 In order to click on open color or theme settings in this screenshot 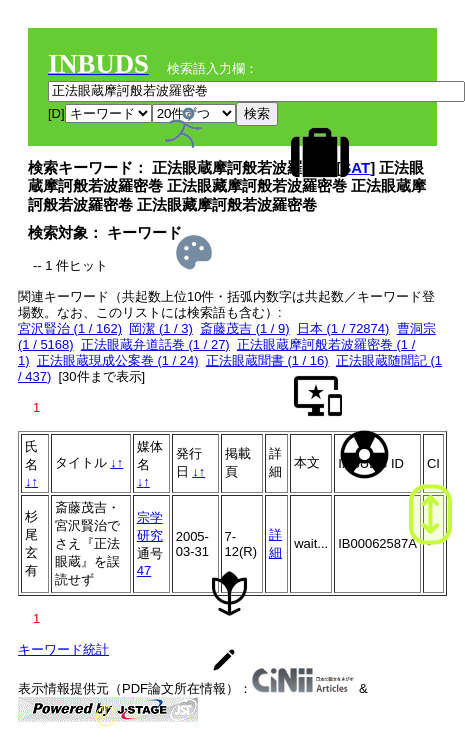, I will do `click(194, 253)`.